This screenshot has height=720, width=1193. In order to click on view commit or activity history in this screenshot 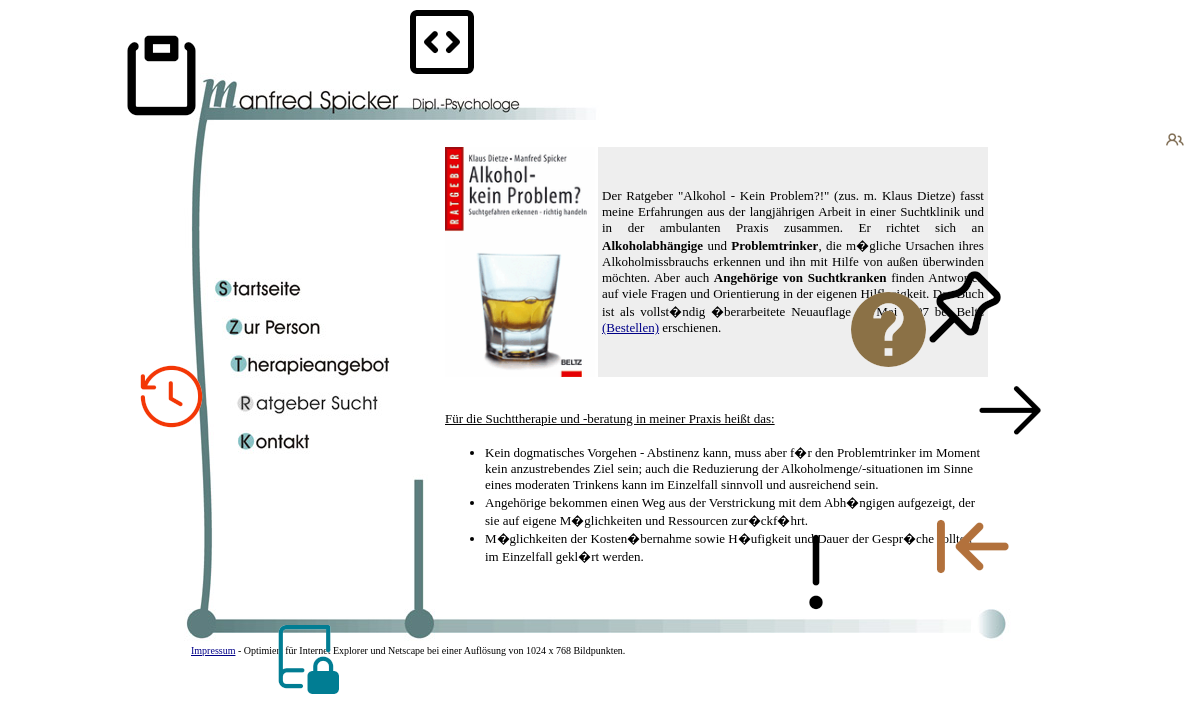, I will do `click(171, 396)`.